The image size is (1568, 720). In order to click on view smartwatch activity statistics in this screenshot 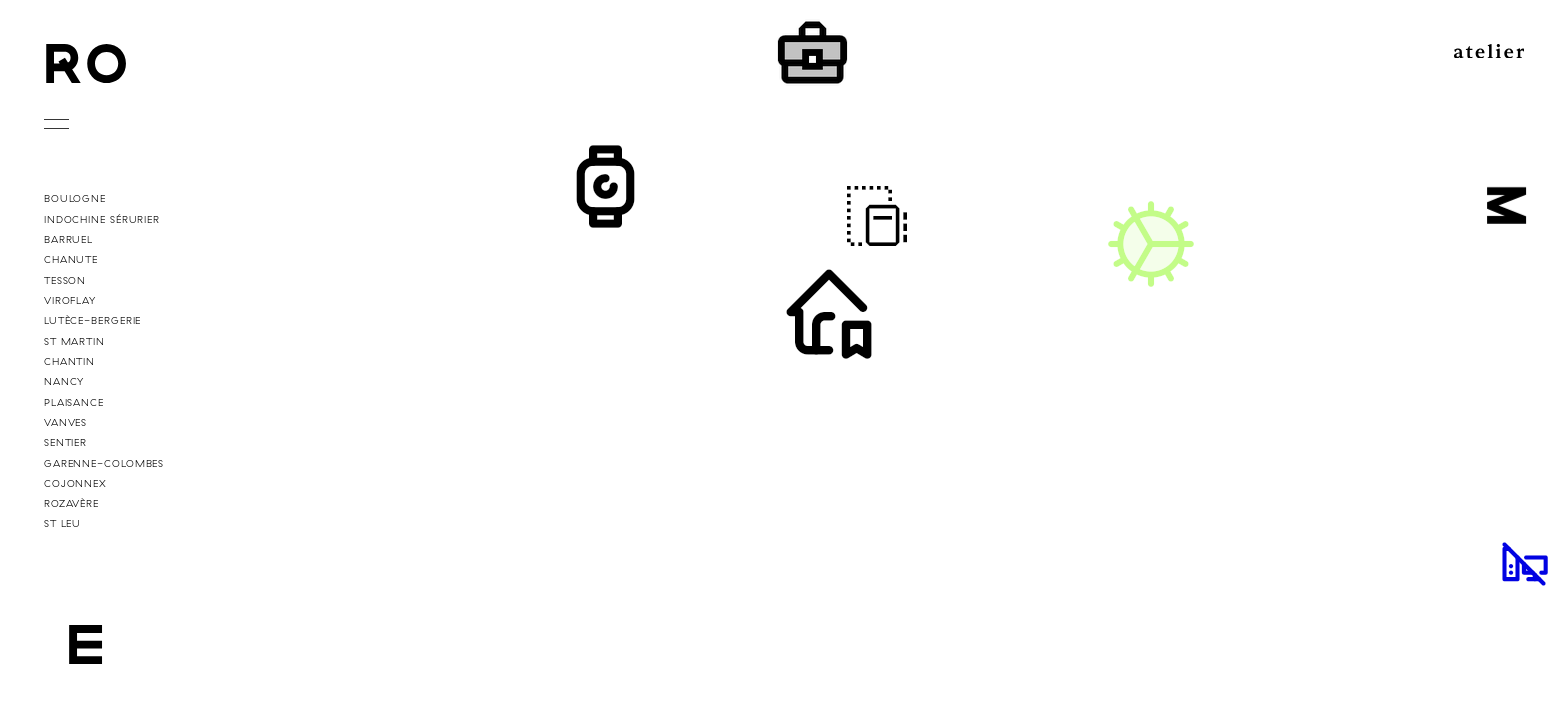, I will do `click(605, 186)`.